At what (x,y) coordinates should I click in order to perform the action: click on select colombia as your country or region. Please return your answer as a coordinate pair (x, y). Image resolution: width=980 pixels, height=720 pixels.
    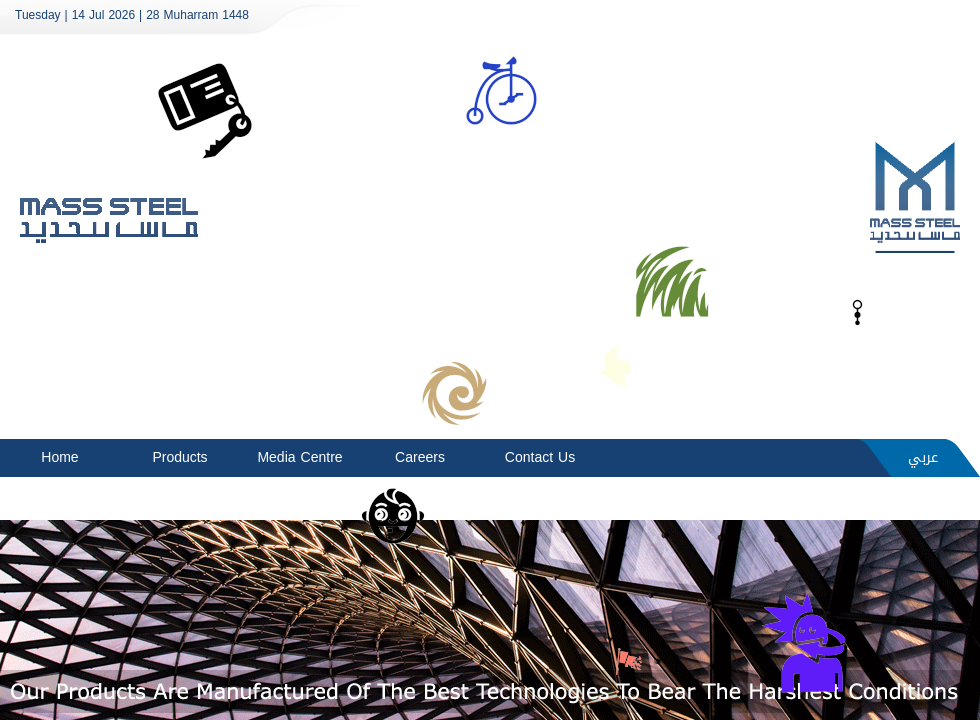
    Looking at the image, I should click on (615, 367).